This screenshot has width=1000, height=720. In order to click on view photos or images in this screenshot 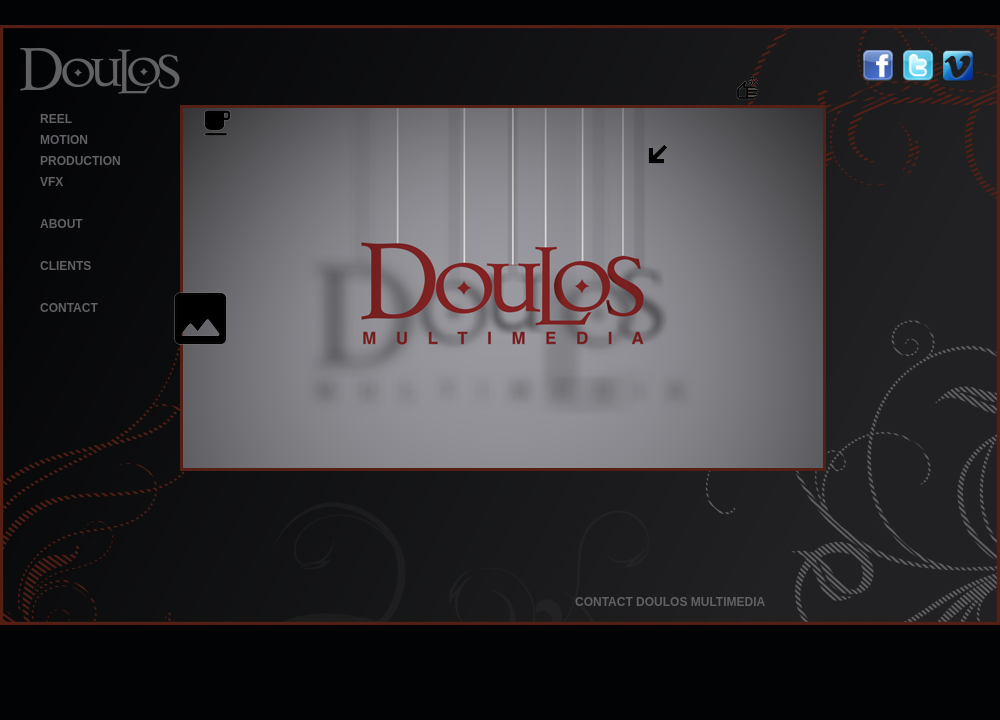, I will do `click(200, 318)`.